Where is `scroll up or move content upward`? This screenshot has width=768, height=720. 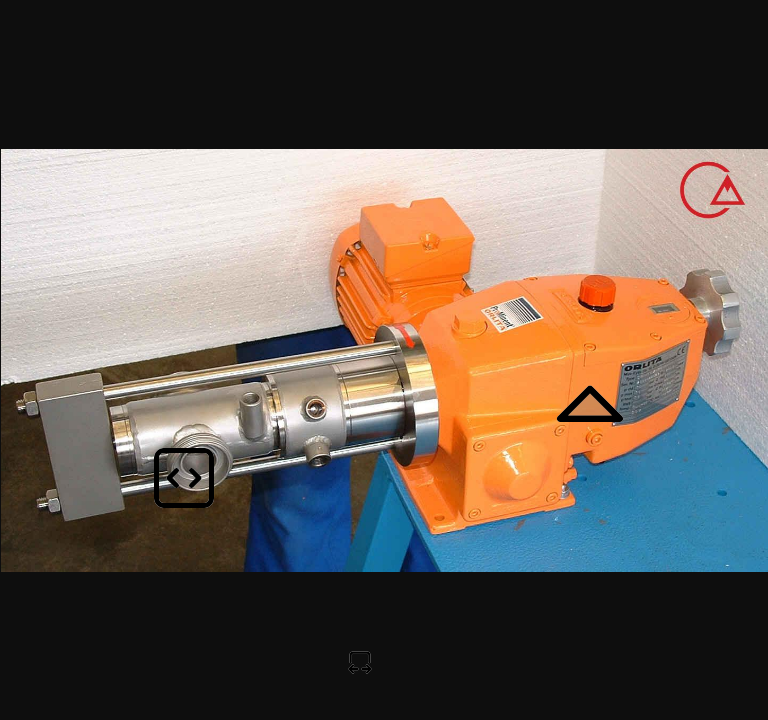
scroll up or move content upward is located at coordinates (590, 422).